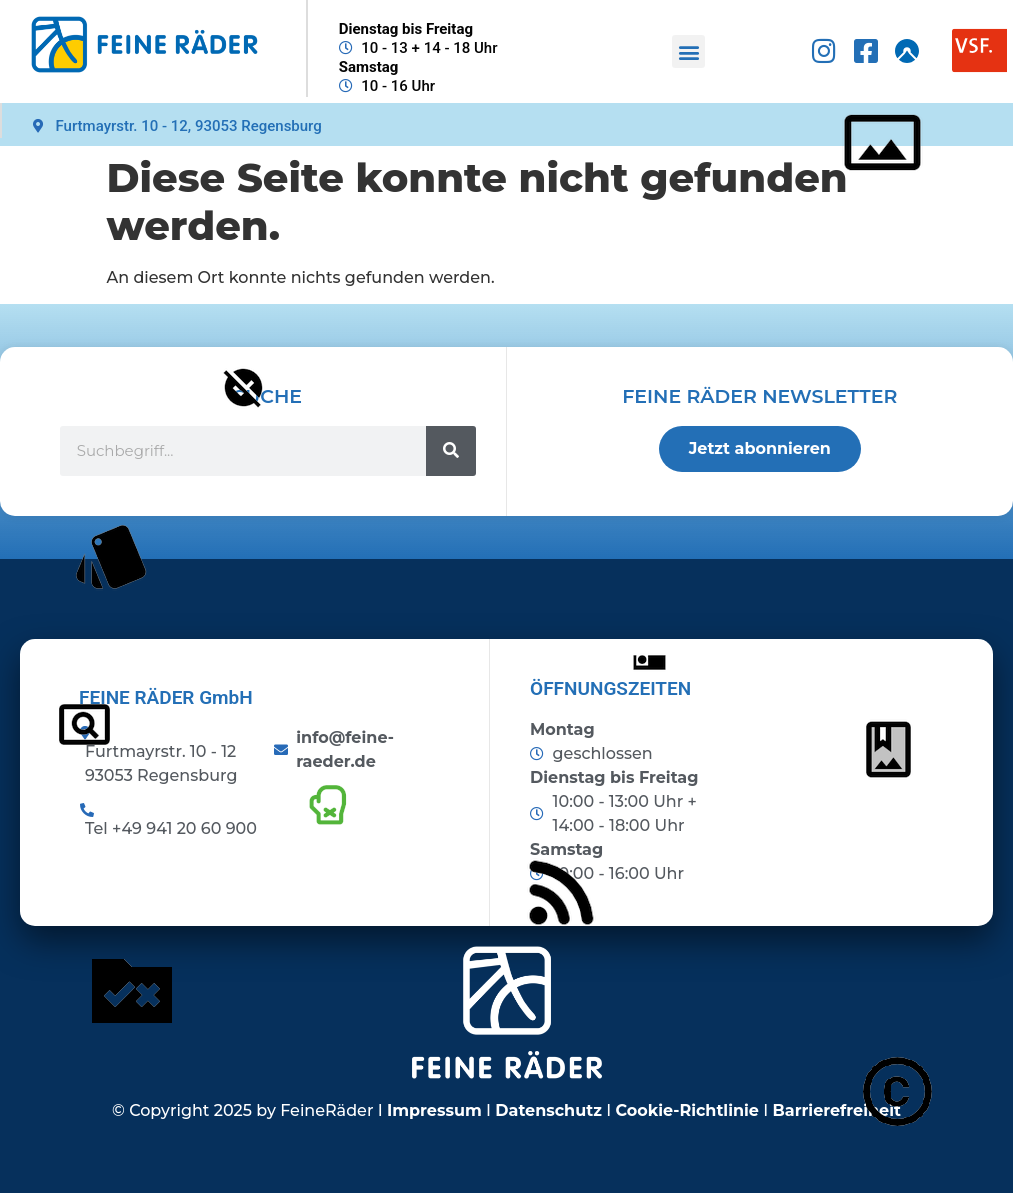 The image size is (1013, 1193). I want to click on select first class or suite seating, so click(649, 662).